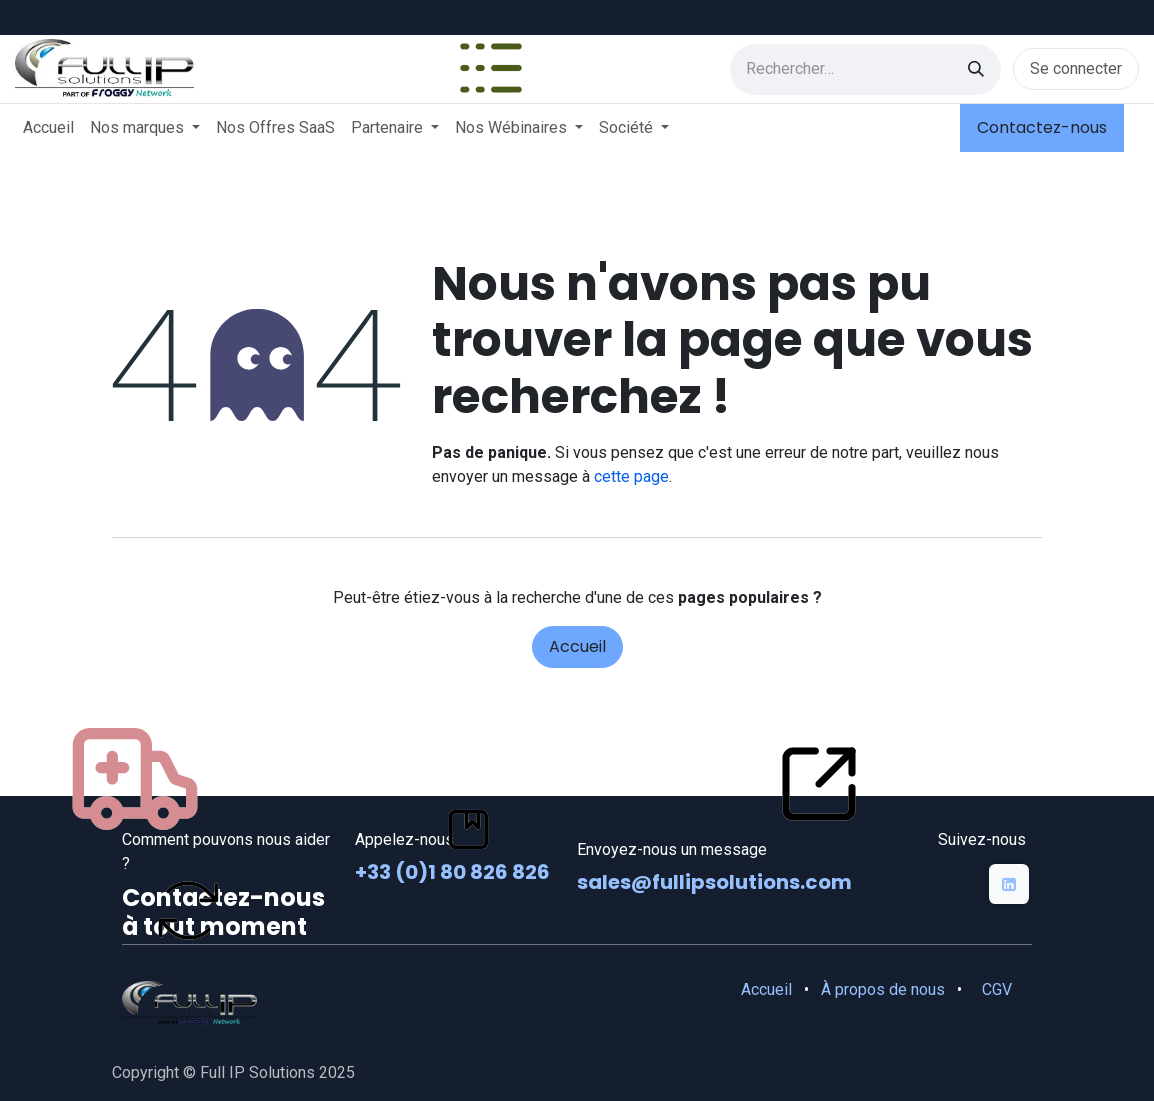  Describe the element at coordinates (819, 784) in the screenshot. I see `open link in a new window or tab` at that location.